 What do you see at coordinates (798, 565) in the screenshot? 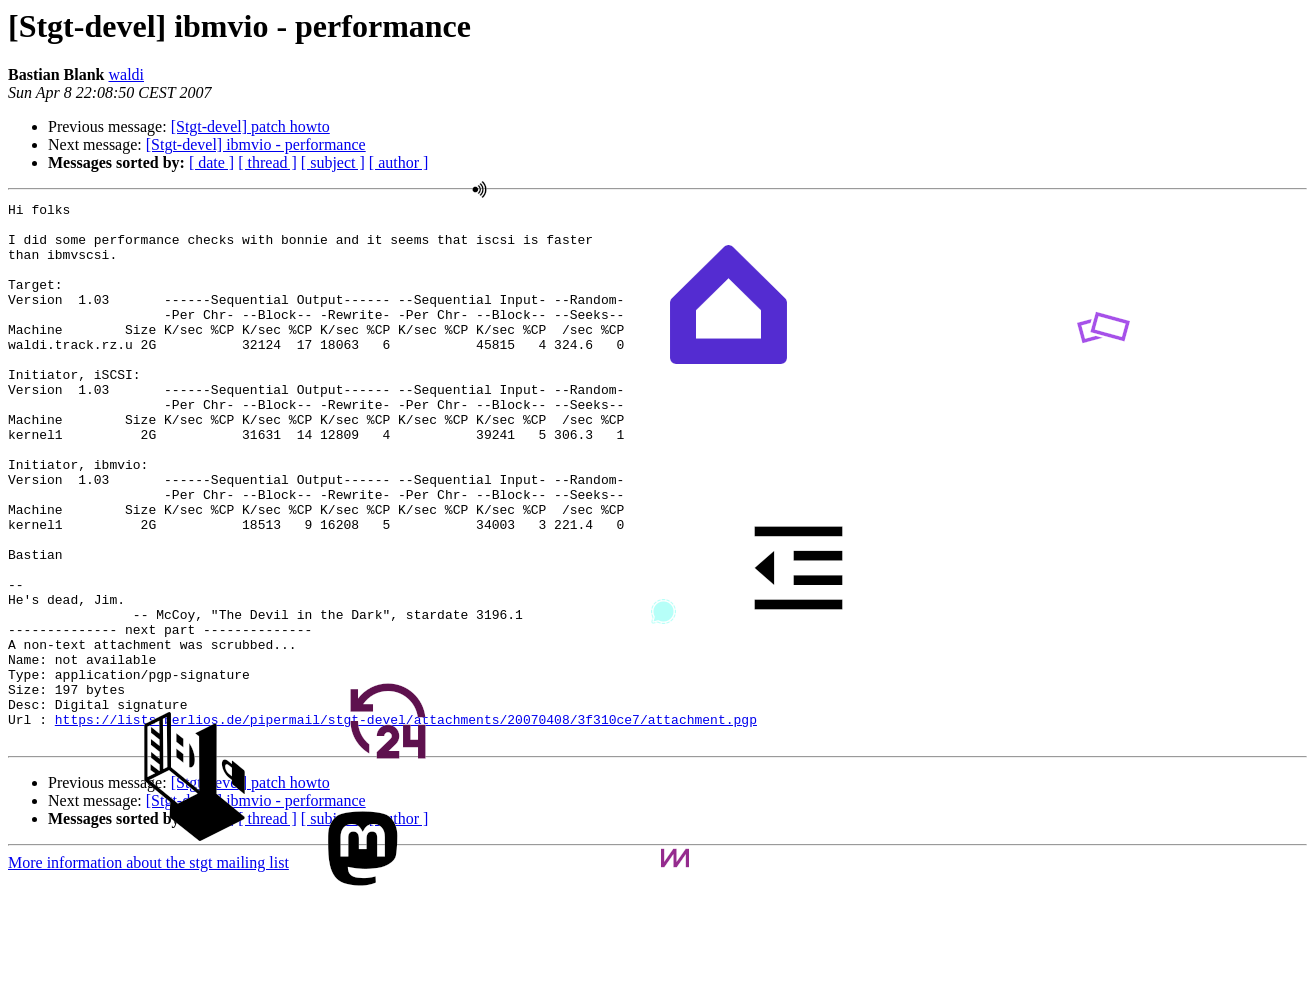
I see `decrease text indentation` at bounding box center [798, 565].